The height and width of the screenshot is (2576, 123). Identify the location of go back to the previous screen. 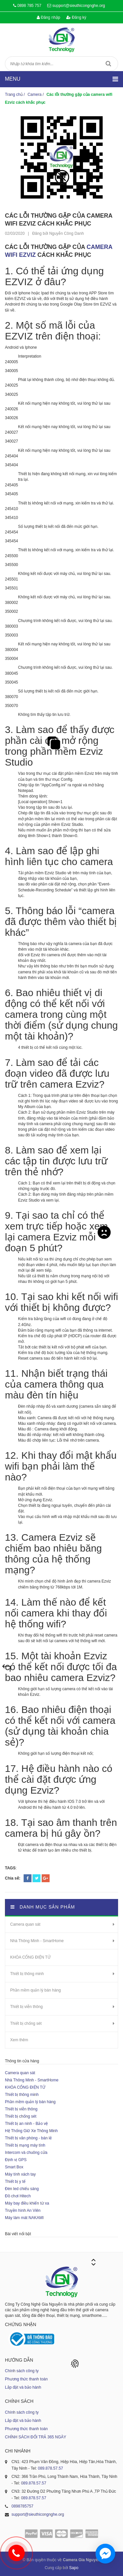
(6, 1668).